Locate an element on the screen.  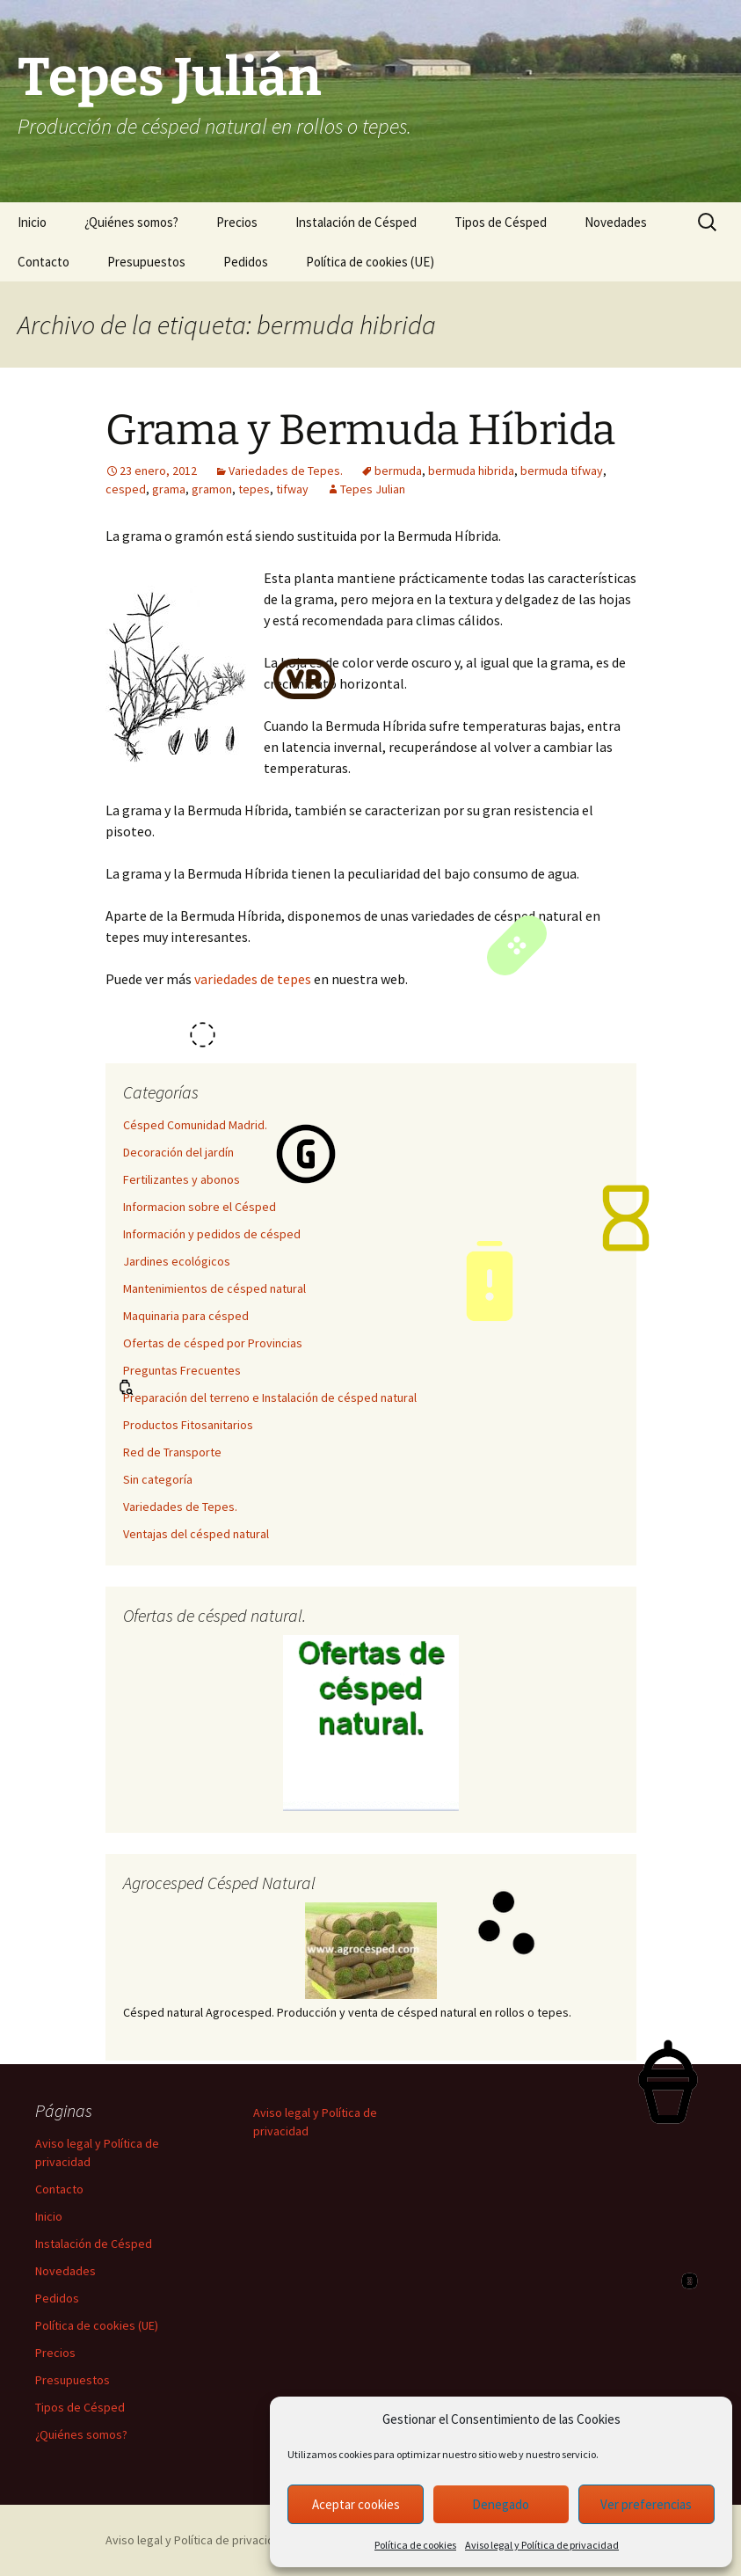
search for a connected smartwatch is located at coordinates (125, 1387).